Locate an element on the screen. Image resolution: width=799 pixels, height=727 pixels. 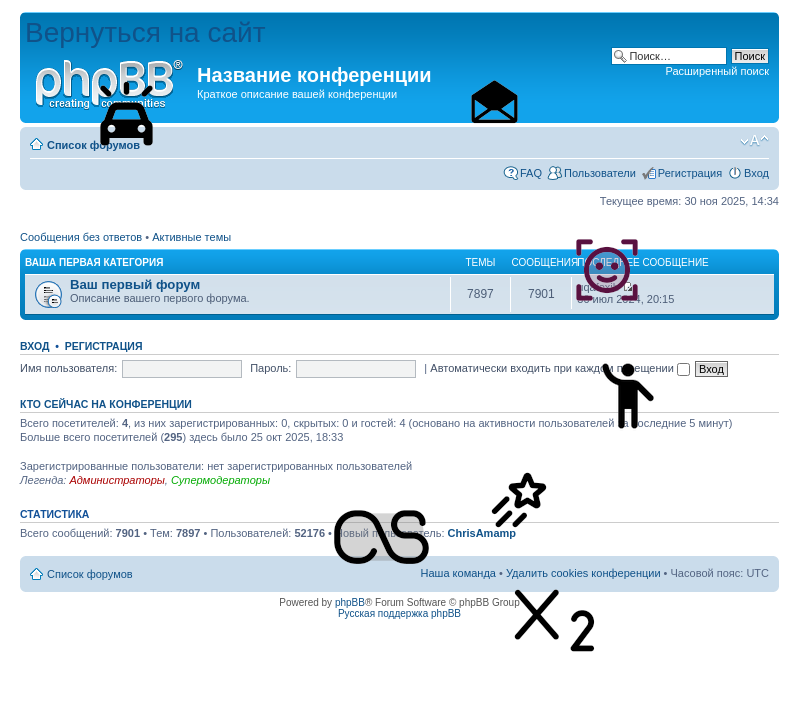
scan face to unlock or authenticate is located at coordinates (607, 270).